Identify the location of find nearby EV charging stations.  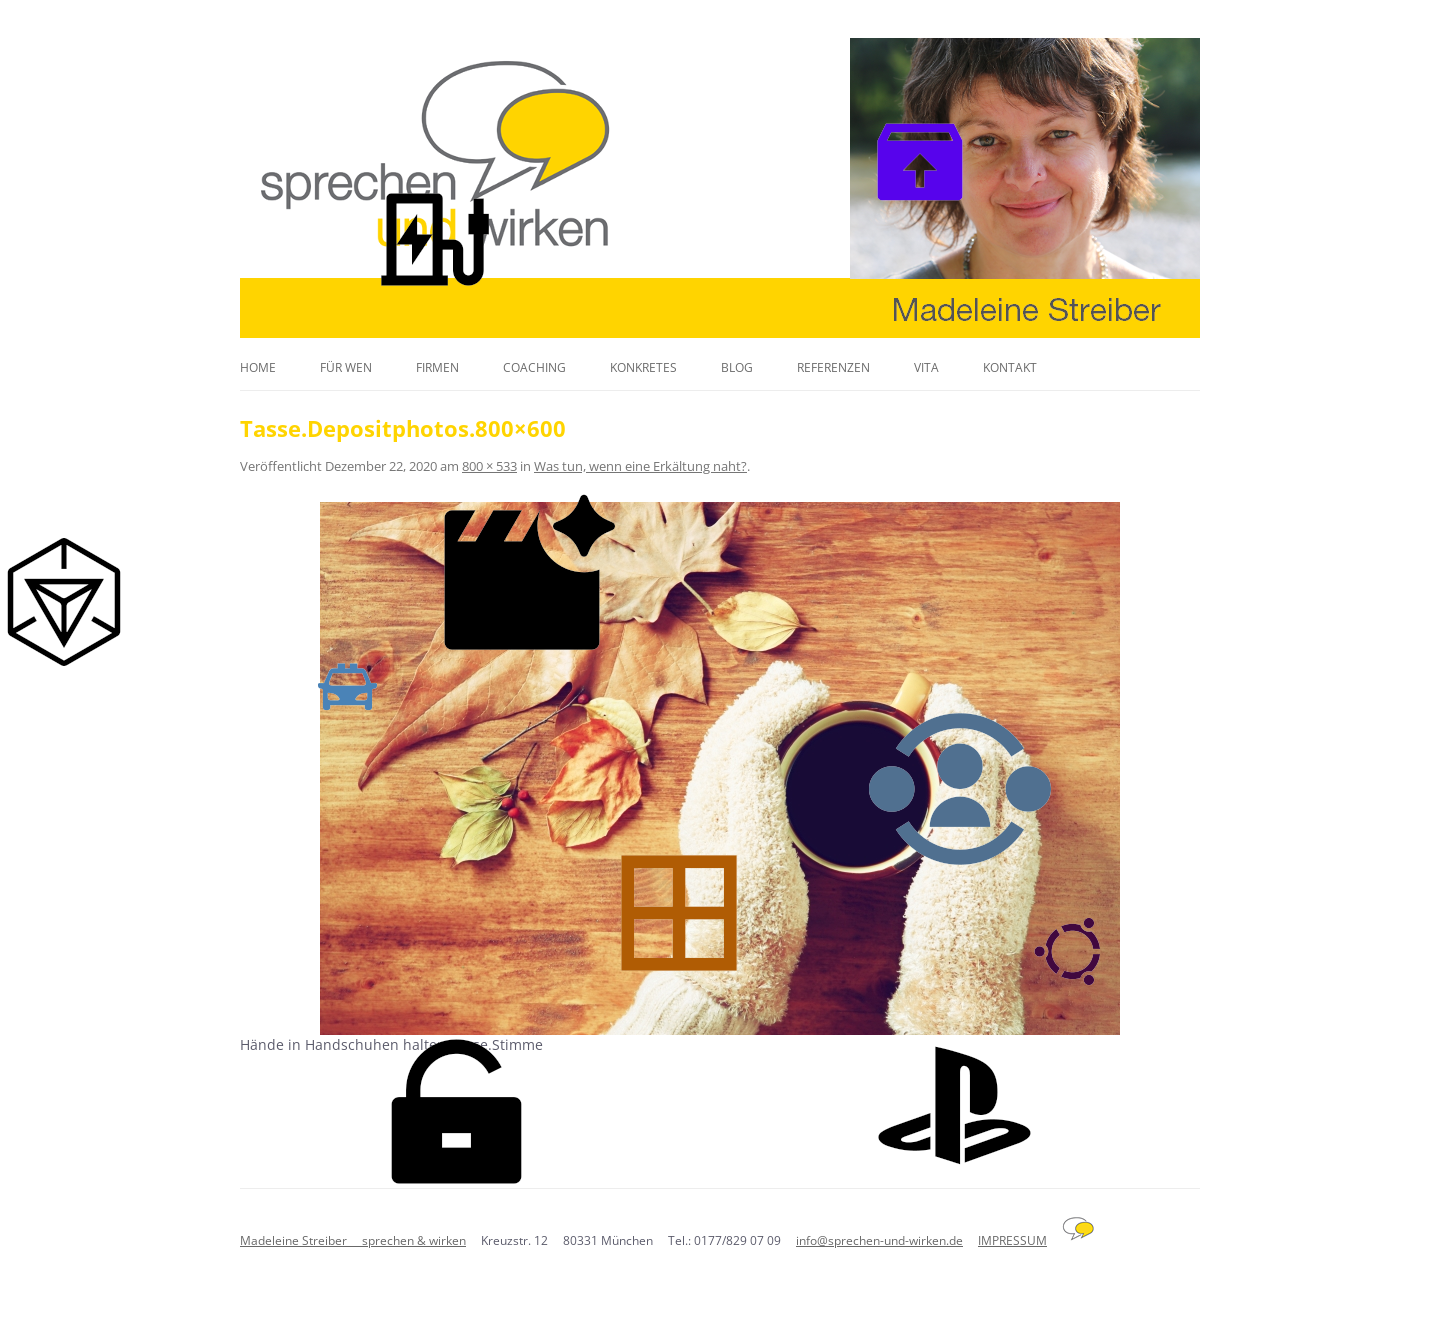
(432, 239).